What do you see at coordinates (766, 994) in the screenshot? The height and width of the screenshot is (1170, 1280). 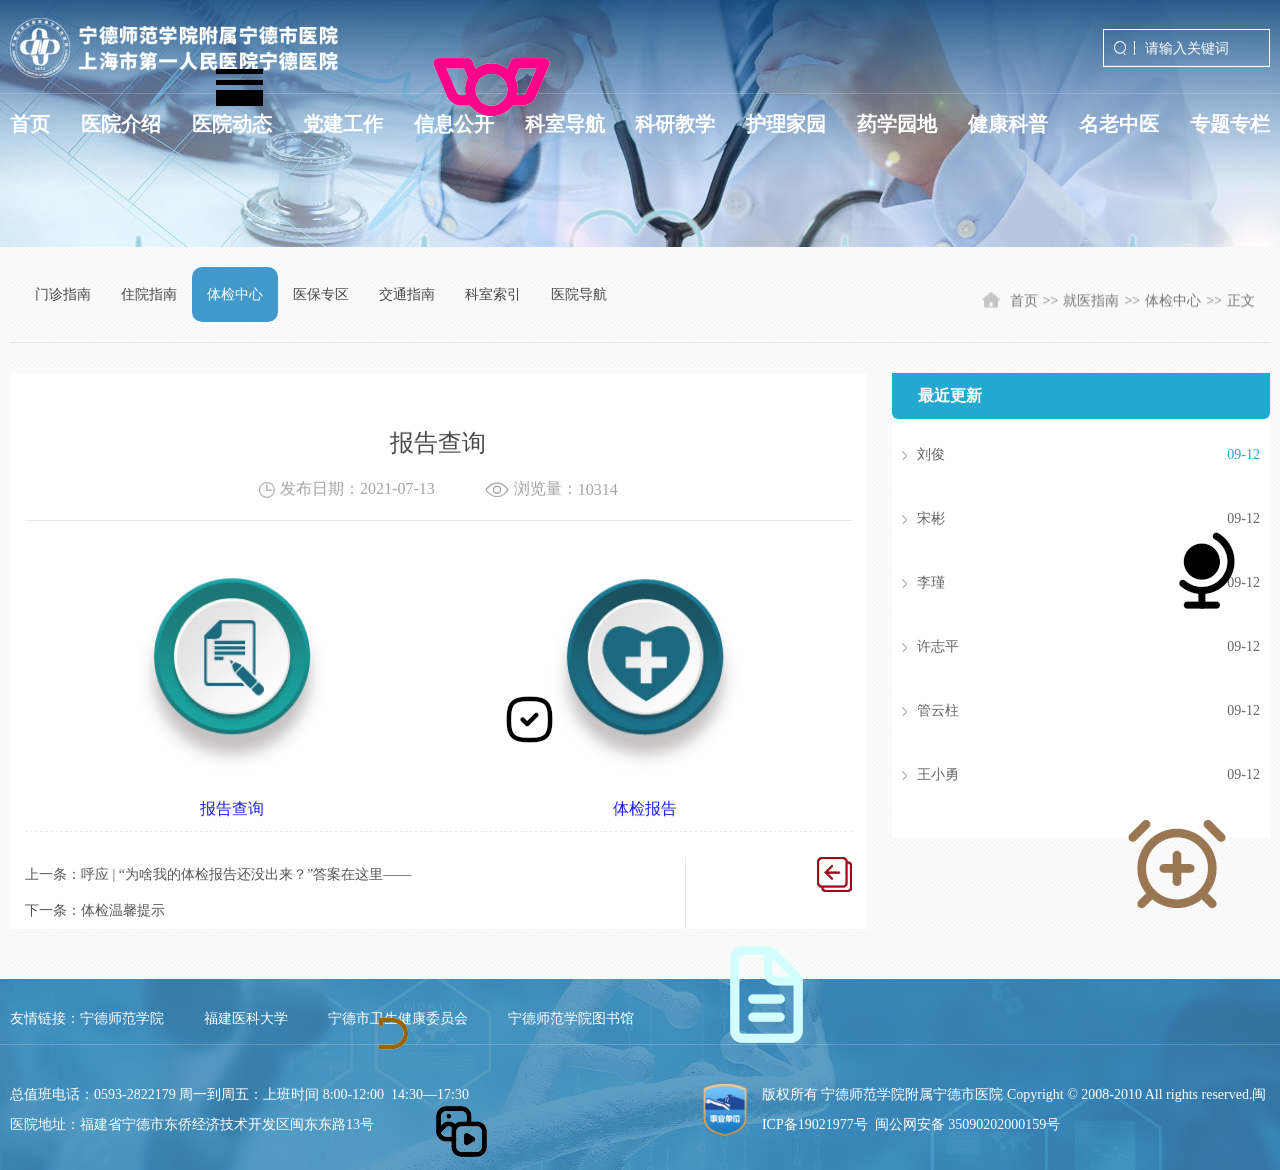 I see `view document contents` at bounding box center [766, 994].